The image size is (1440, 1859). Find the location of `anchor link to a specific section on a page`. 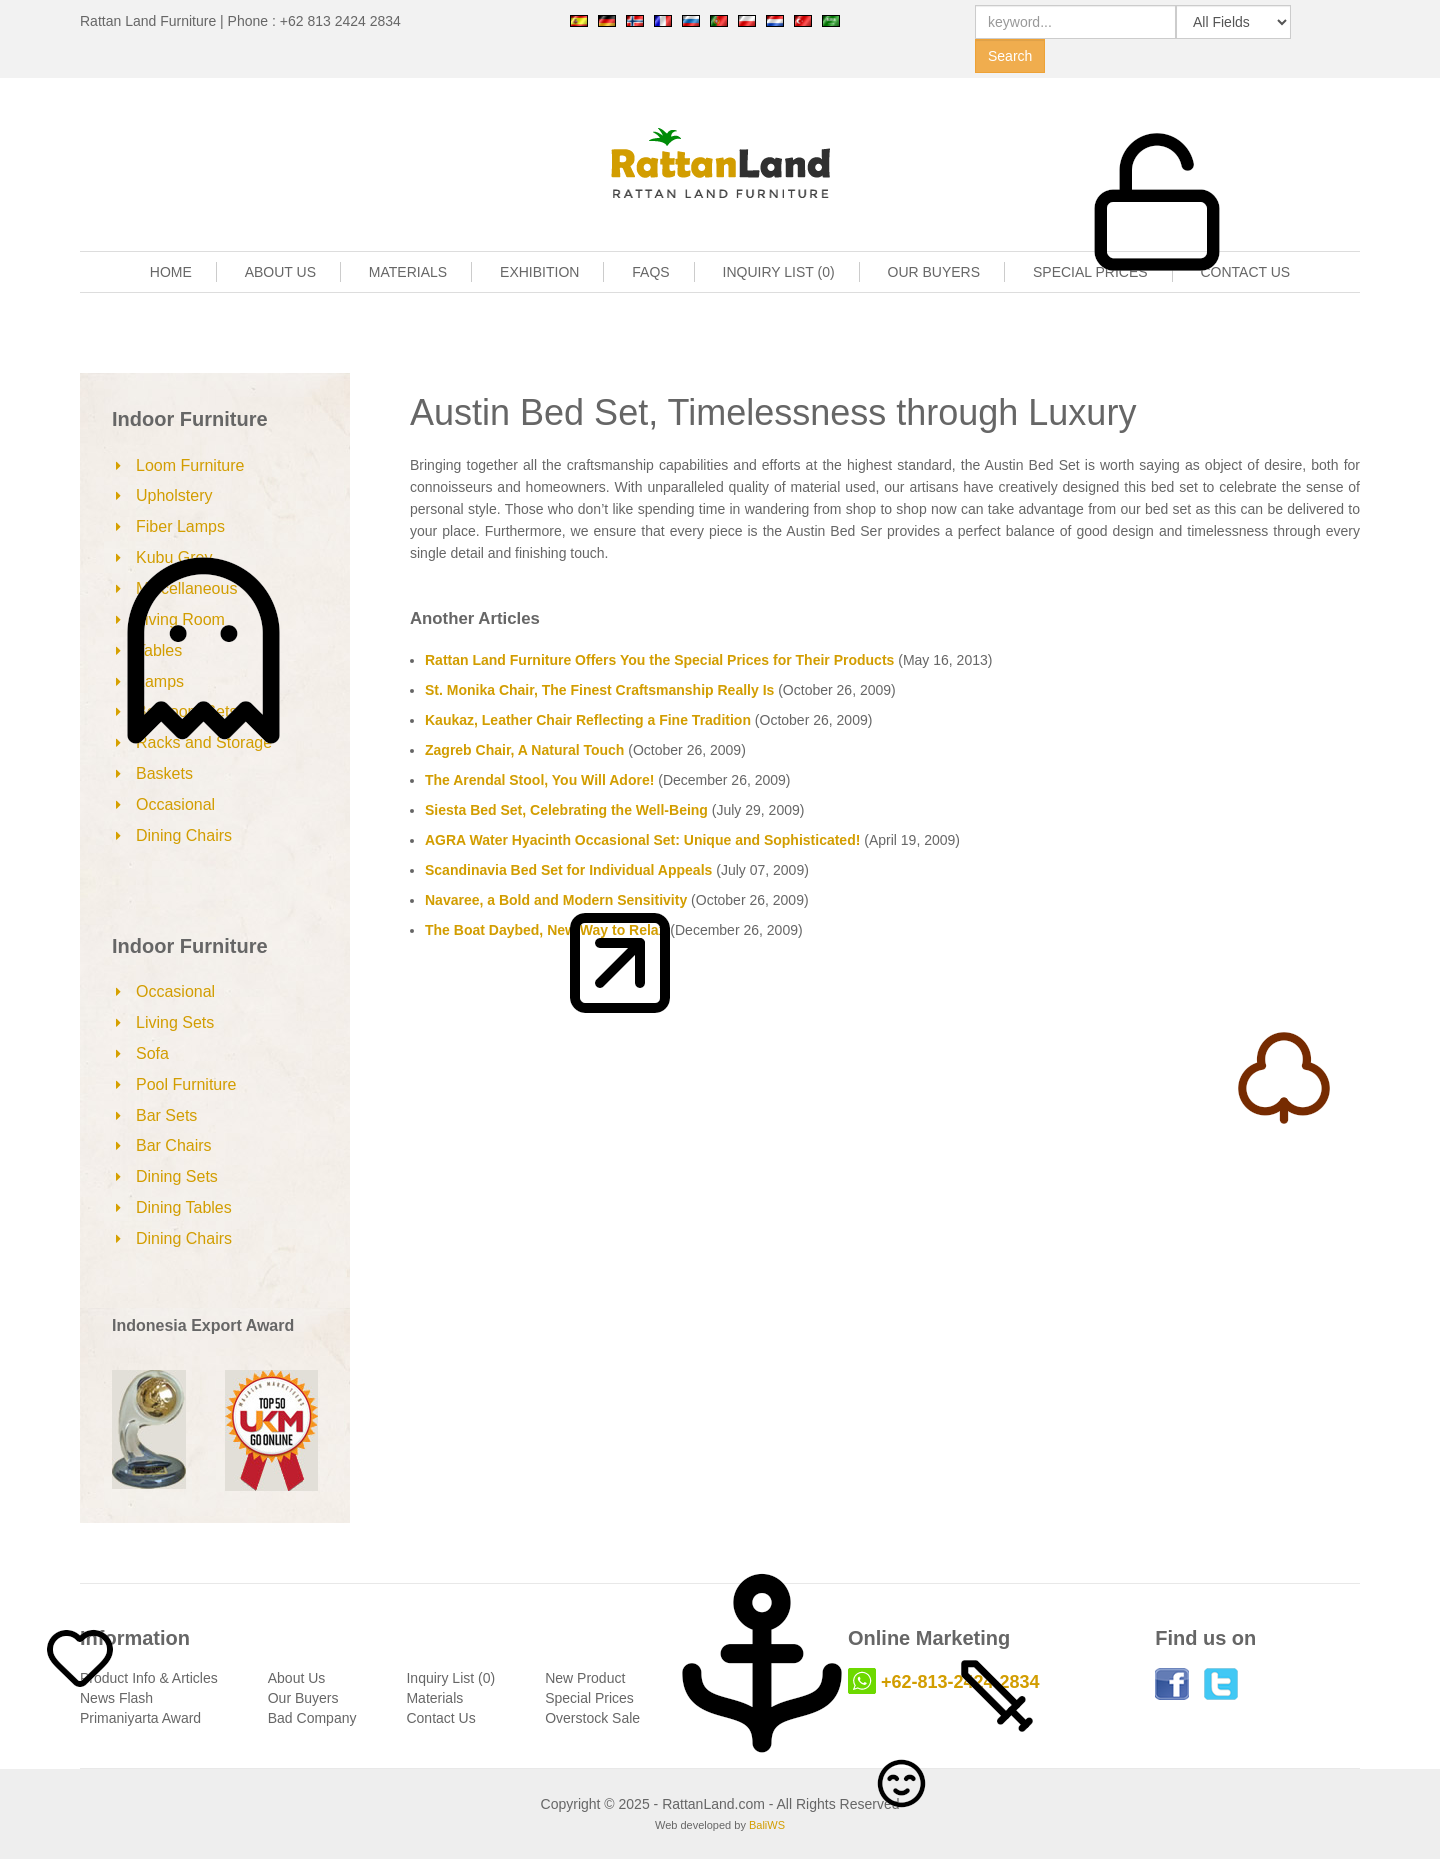

anchor link to a specific section on a page is located at coordinates (762, 1660).